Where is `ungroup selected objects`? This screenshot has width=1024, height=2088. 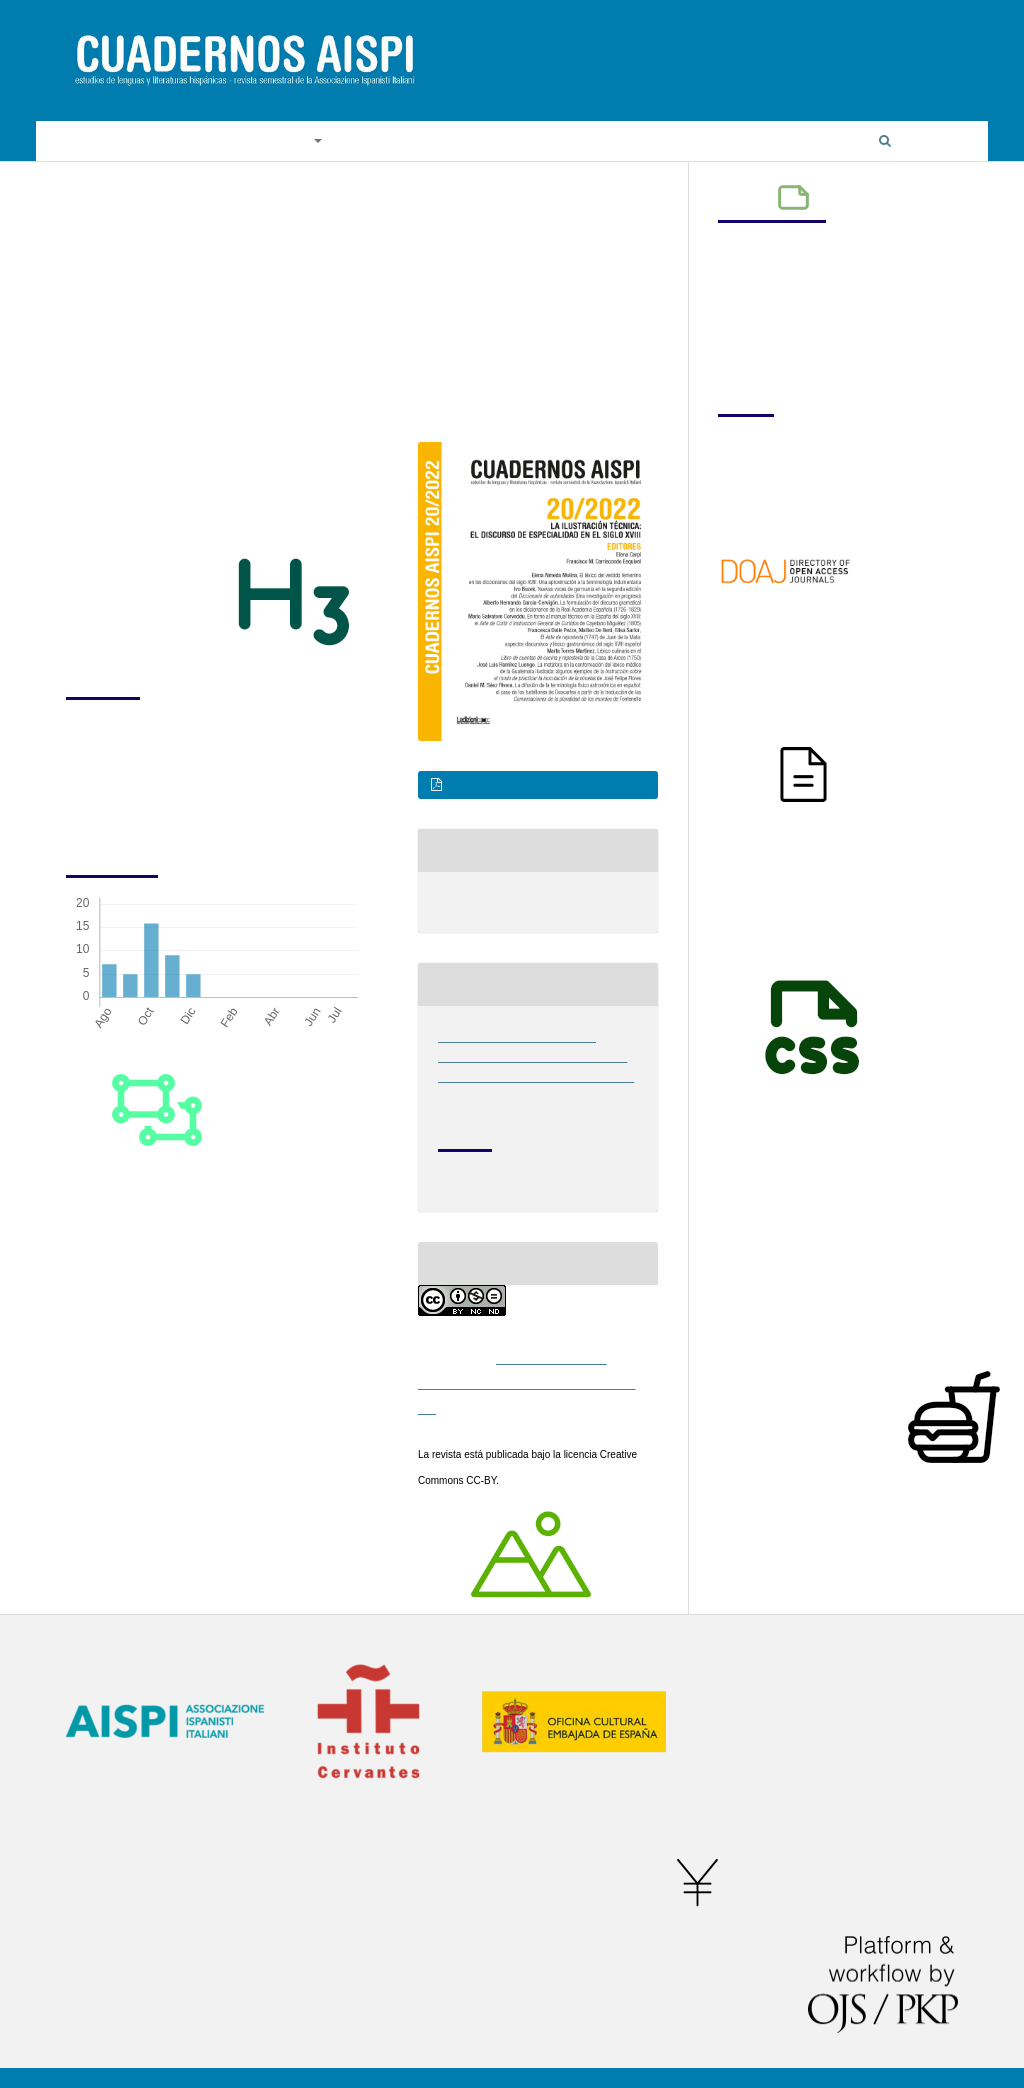 ungroup selected objects is located at coordinates (157, 1110).